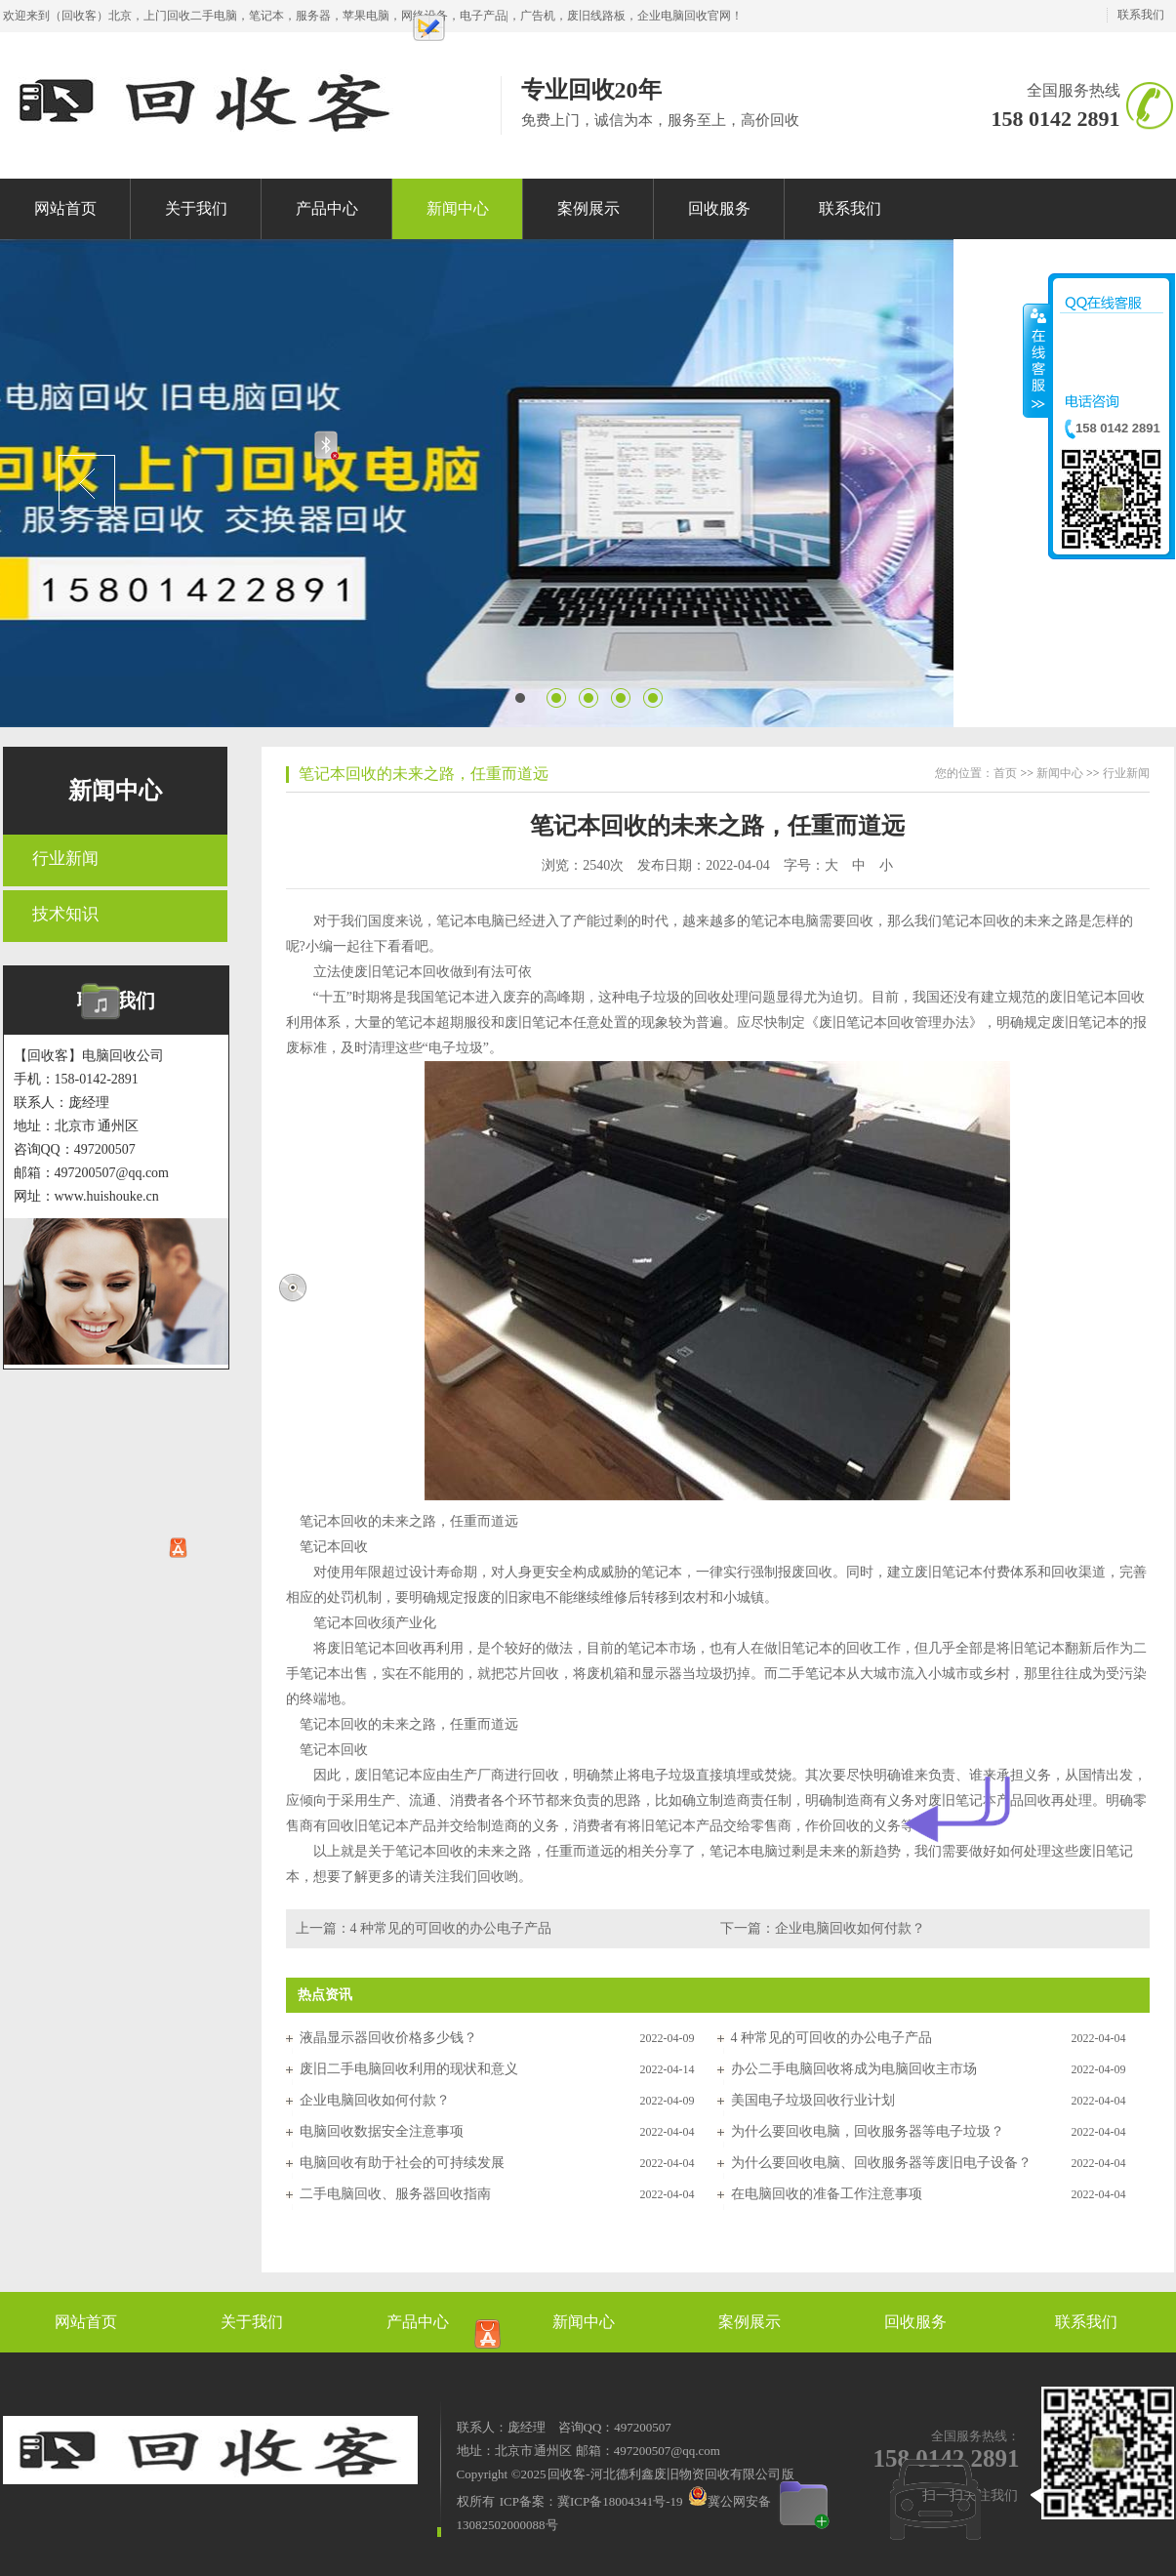 Image resolution: width=1176 pixels, height=2576 pixels. I want to click on unmount or eject a CD/DVD disc, so click(293, 1288).